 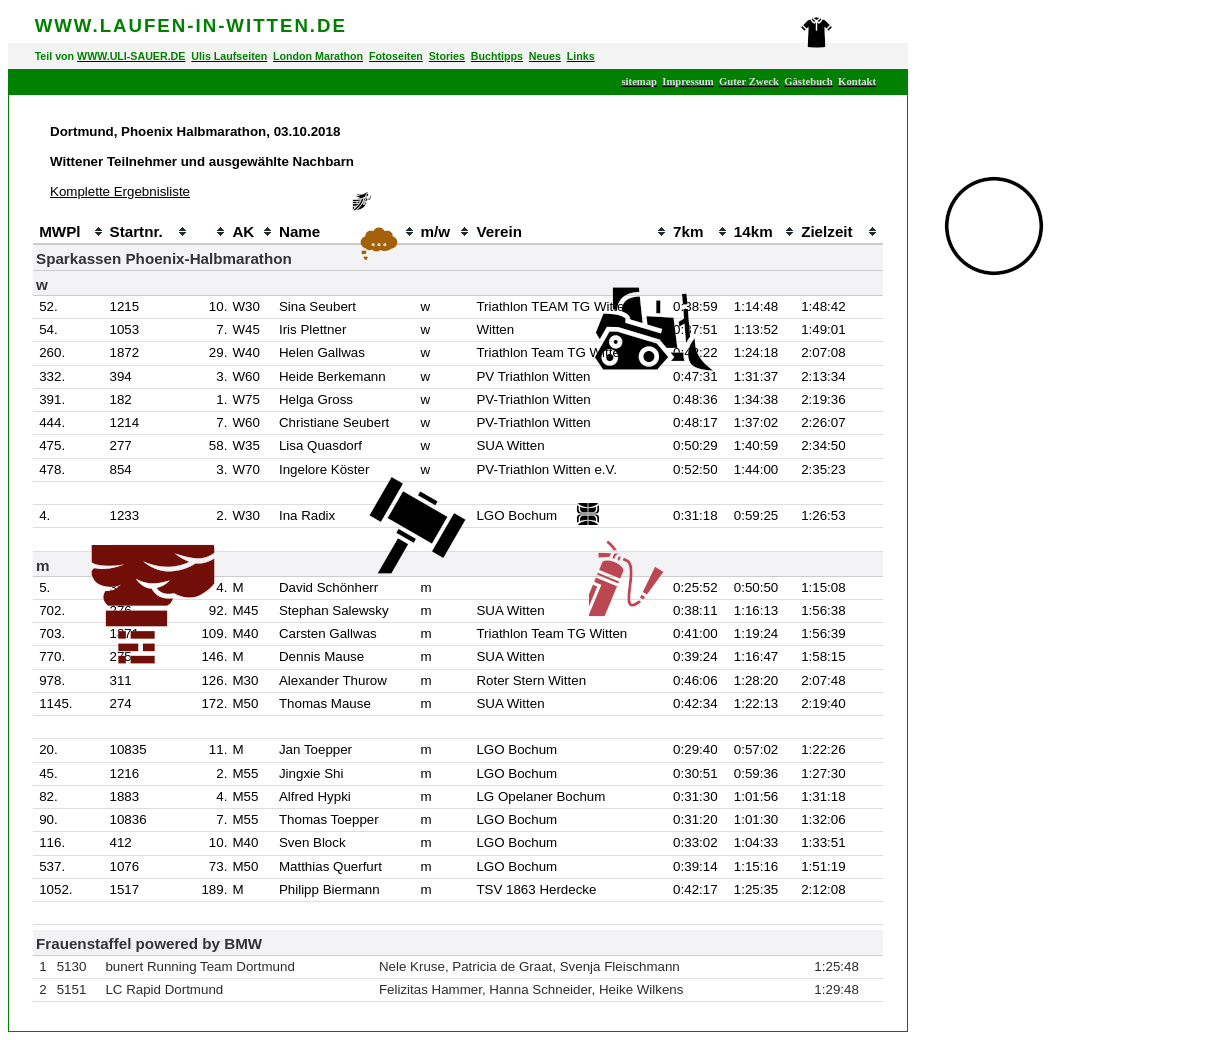 I want to click on construction or demolition in progress, so click(x=654, y=329).